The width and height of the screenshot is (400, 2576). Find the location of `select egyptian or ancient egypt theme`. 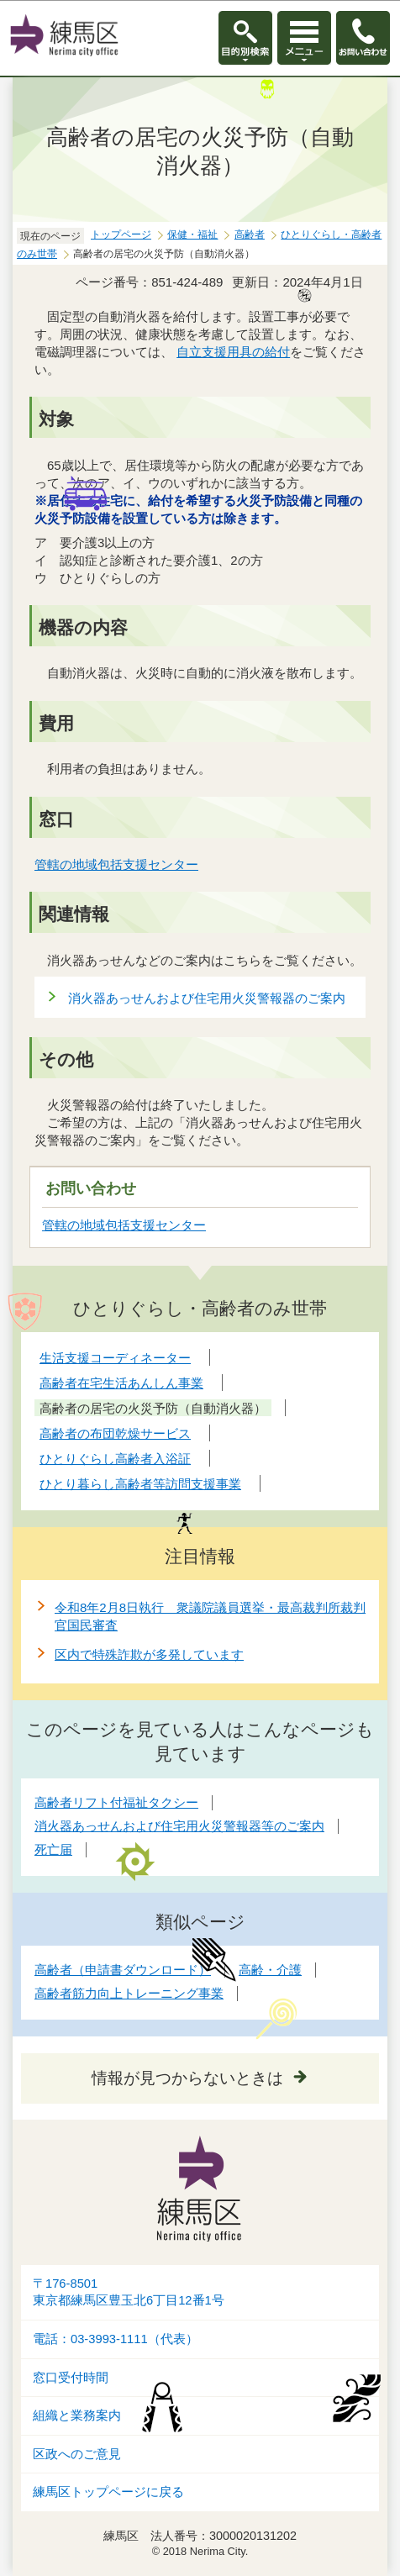

select egyptian or ancient egypt theme is located at coordinates (184, 1523).